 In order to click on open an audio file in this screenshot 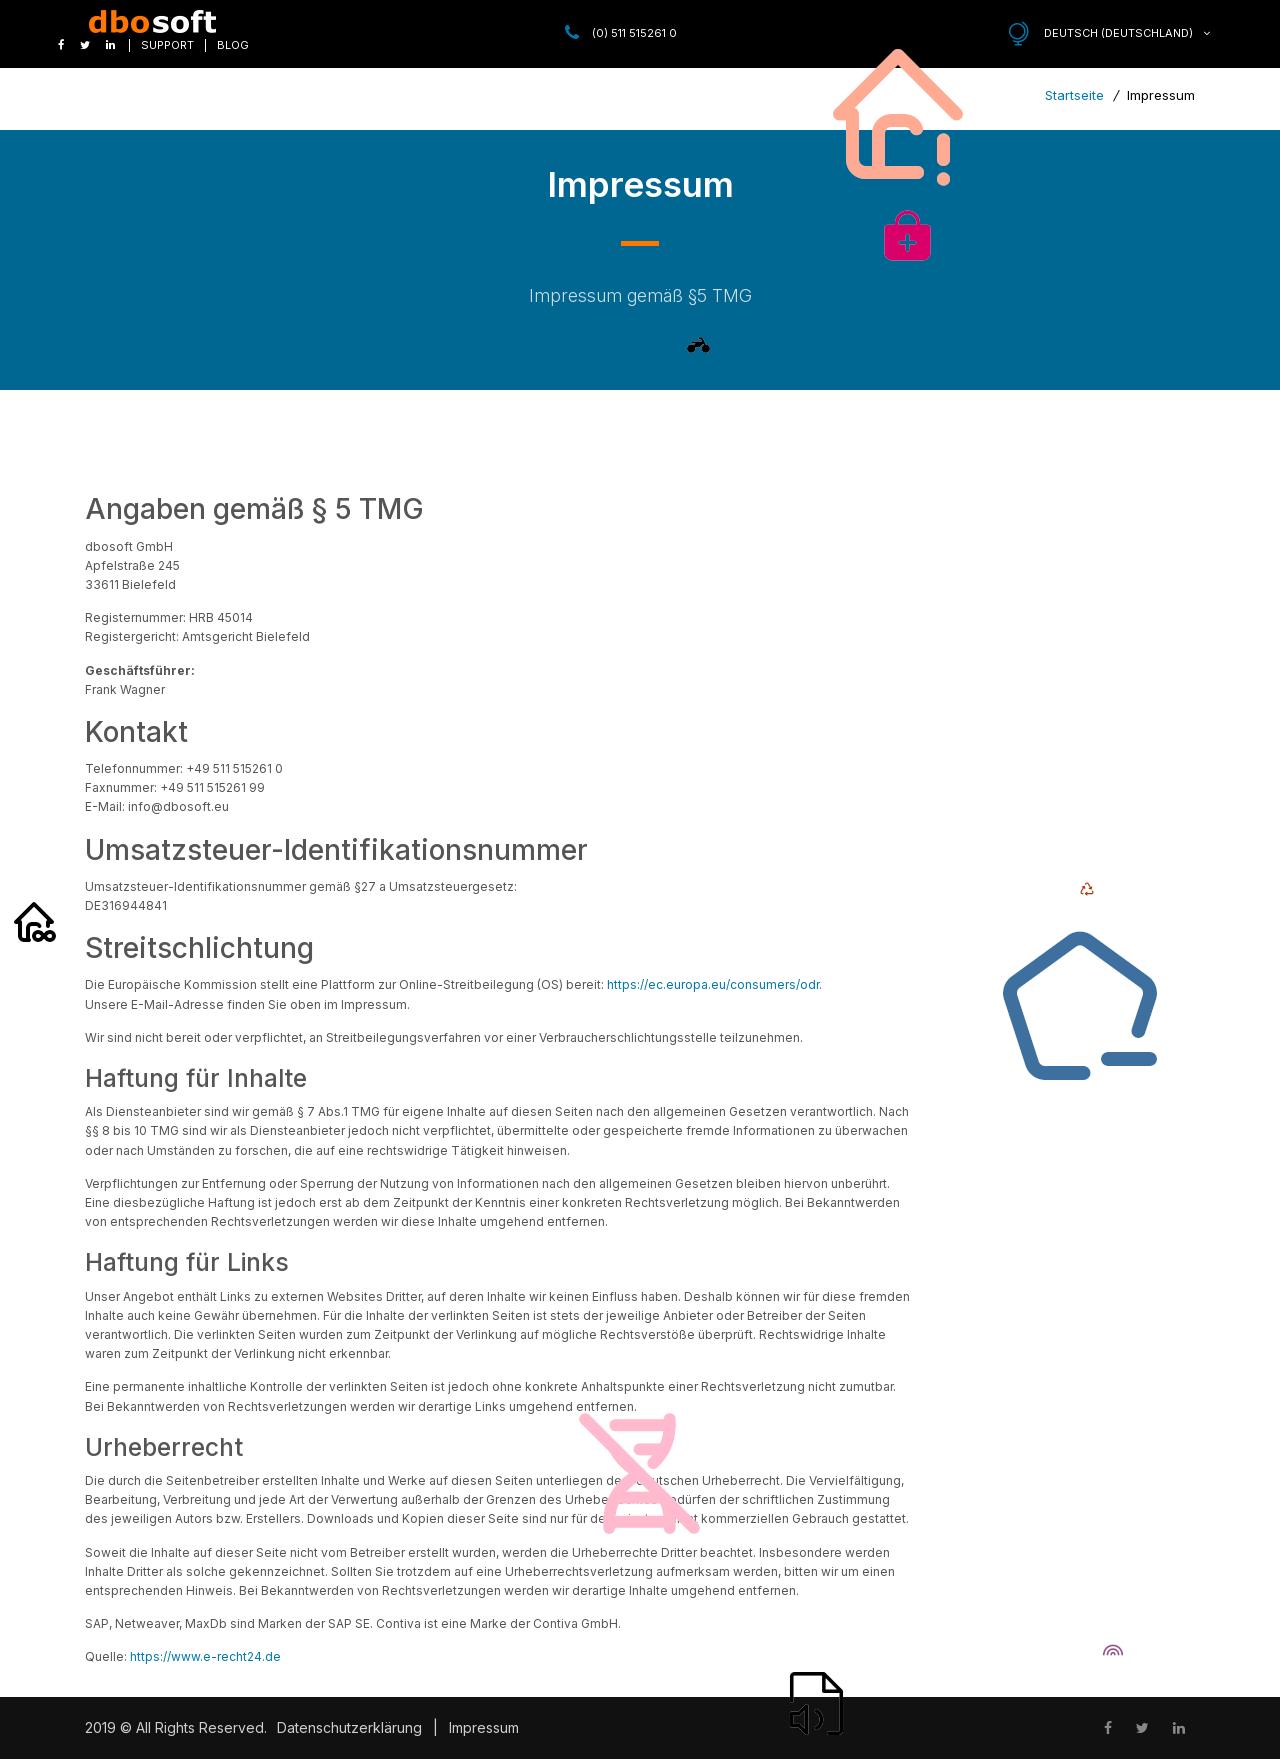, I will do `click(816, 1703)`.